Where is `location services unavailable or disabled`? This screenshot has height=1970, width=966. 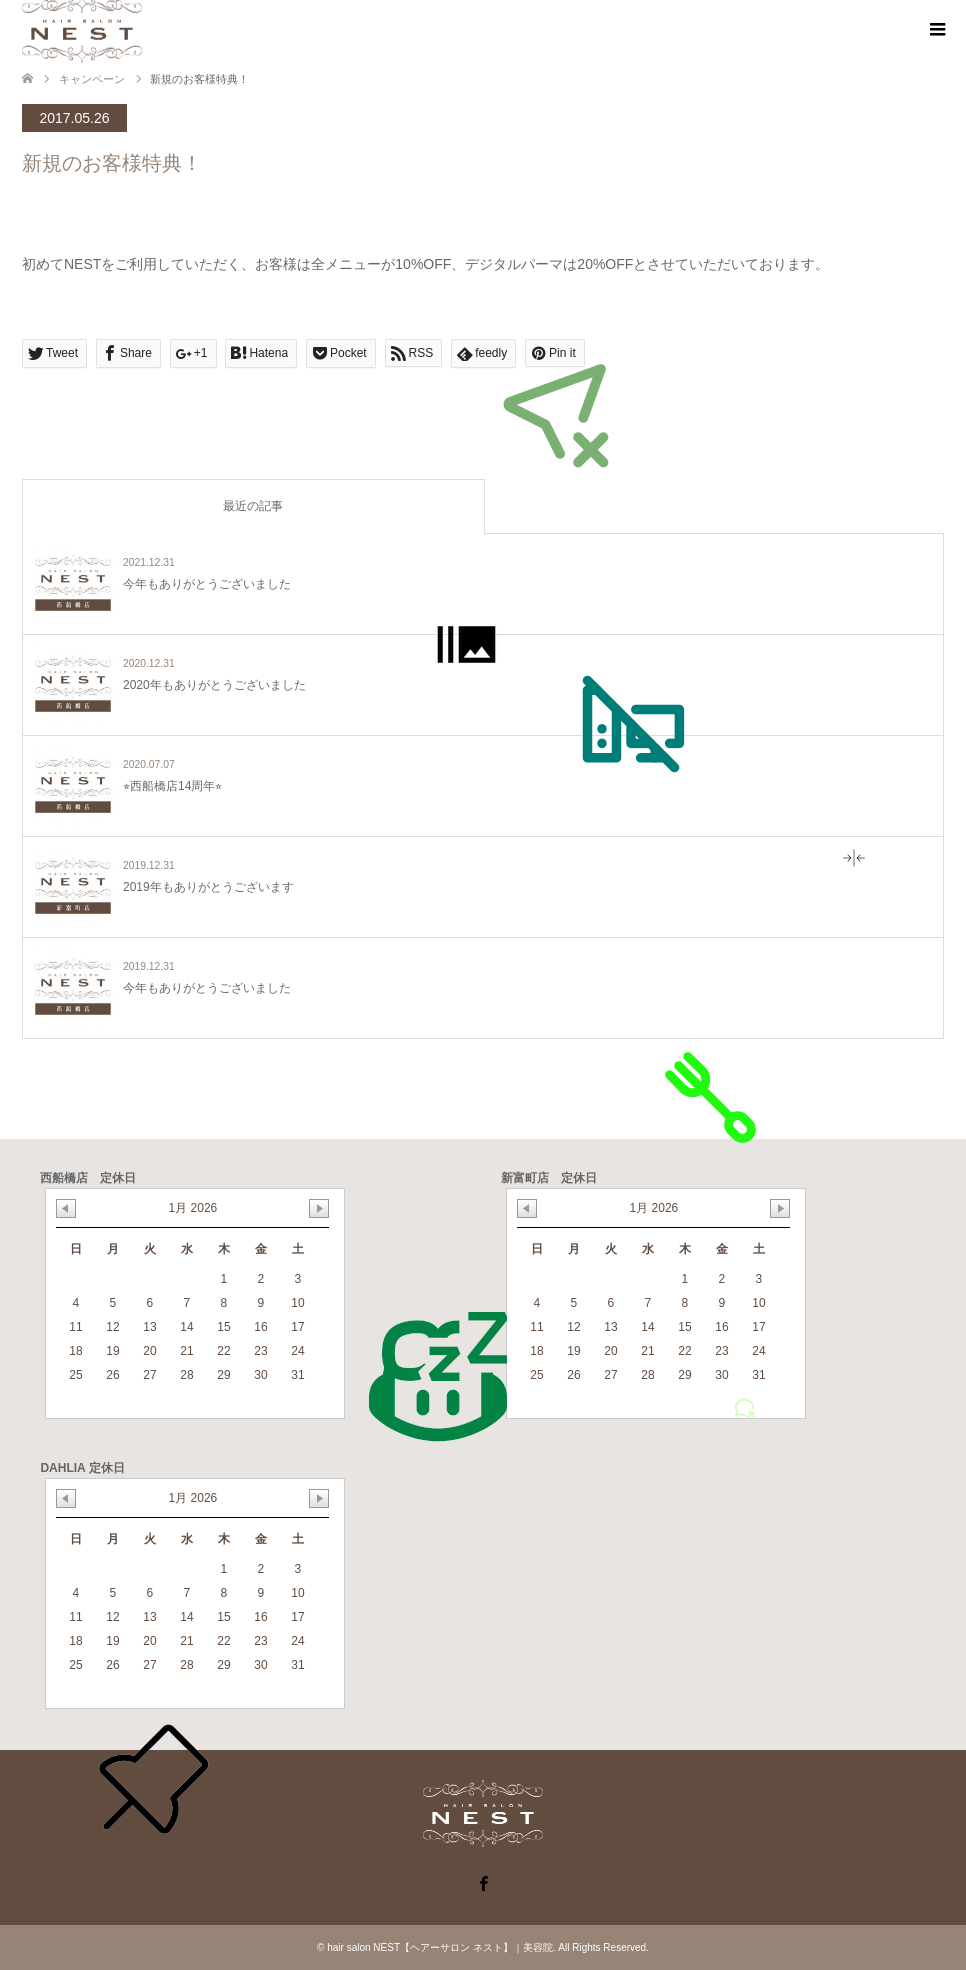
location services unavailable or disabled is located at coordinates (555, 414).